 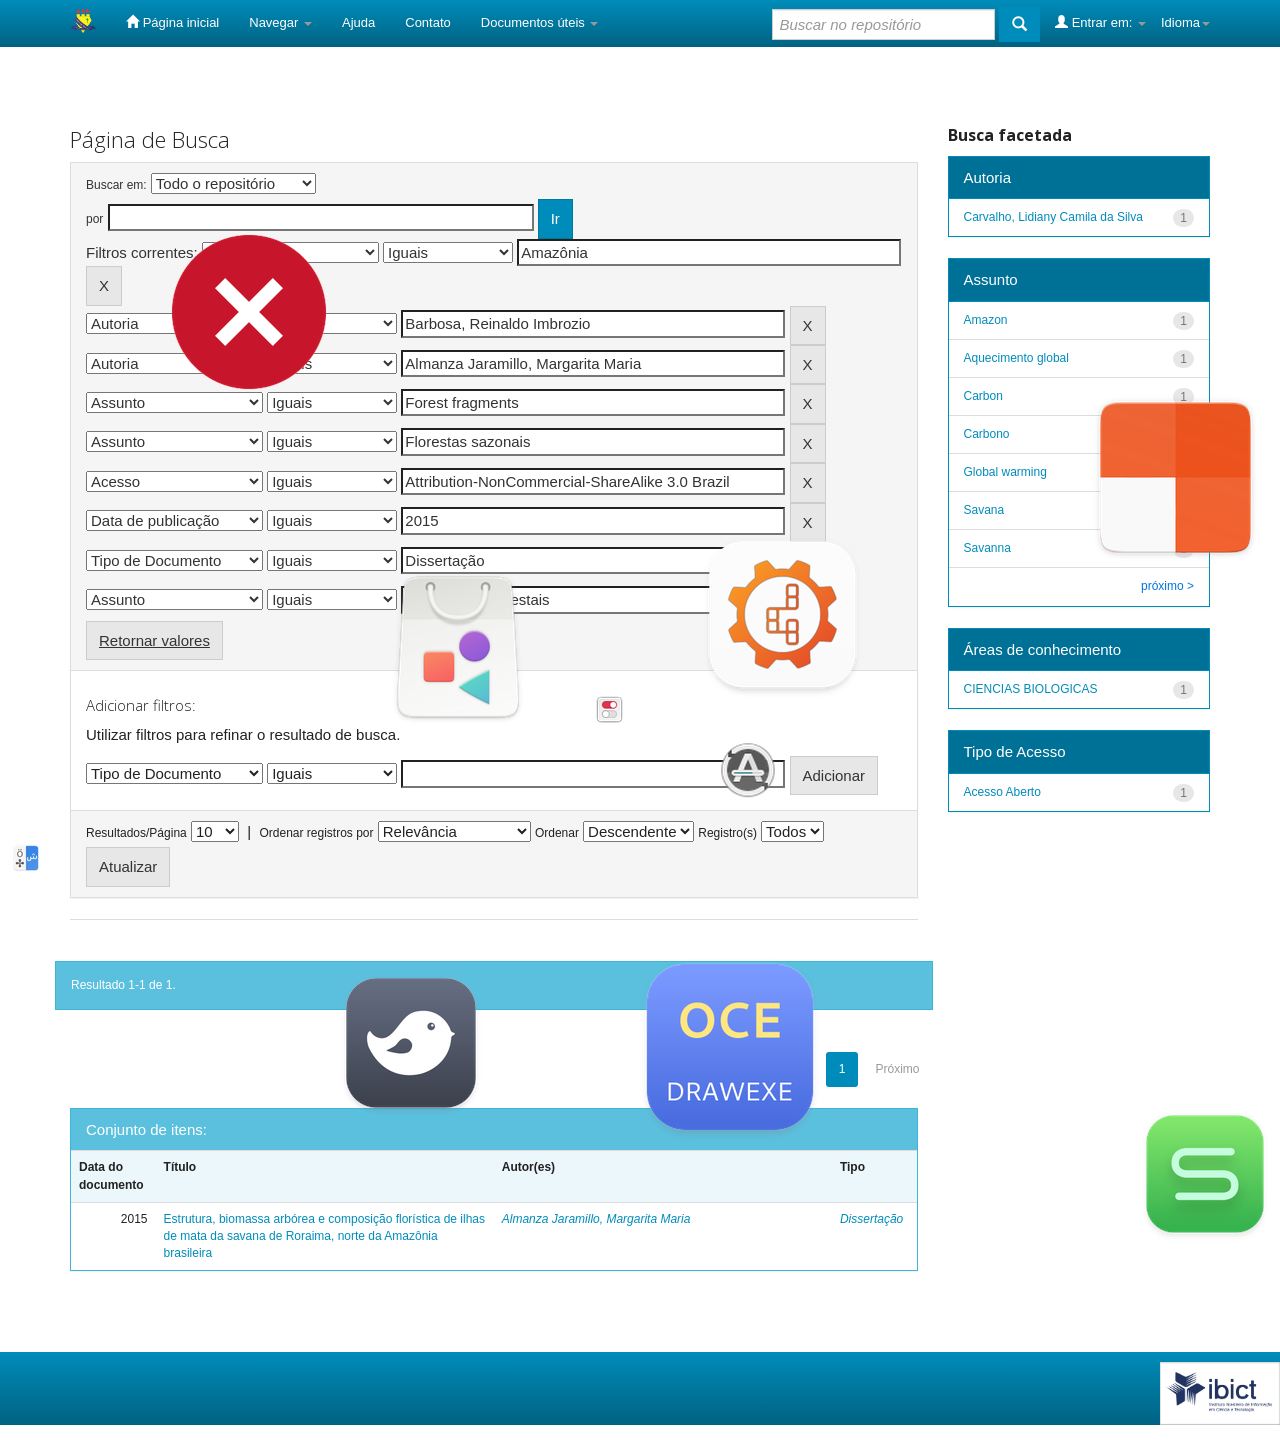 What do you see at coordinates (782, 614) in the screenshot?
I see `open btrfs assistant for managing btrfs filesystem snapshots` at bounding box center [782, 614].